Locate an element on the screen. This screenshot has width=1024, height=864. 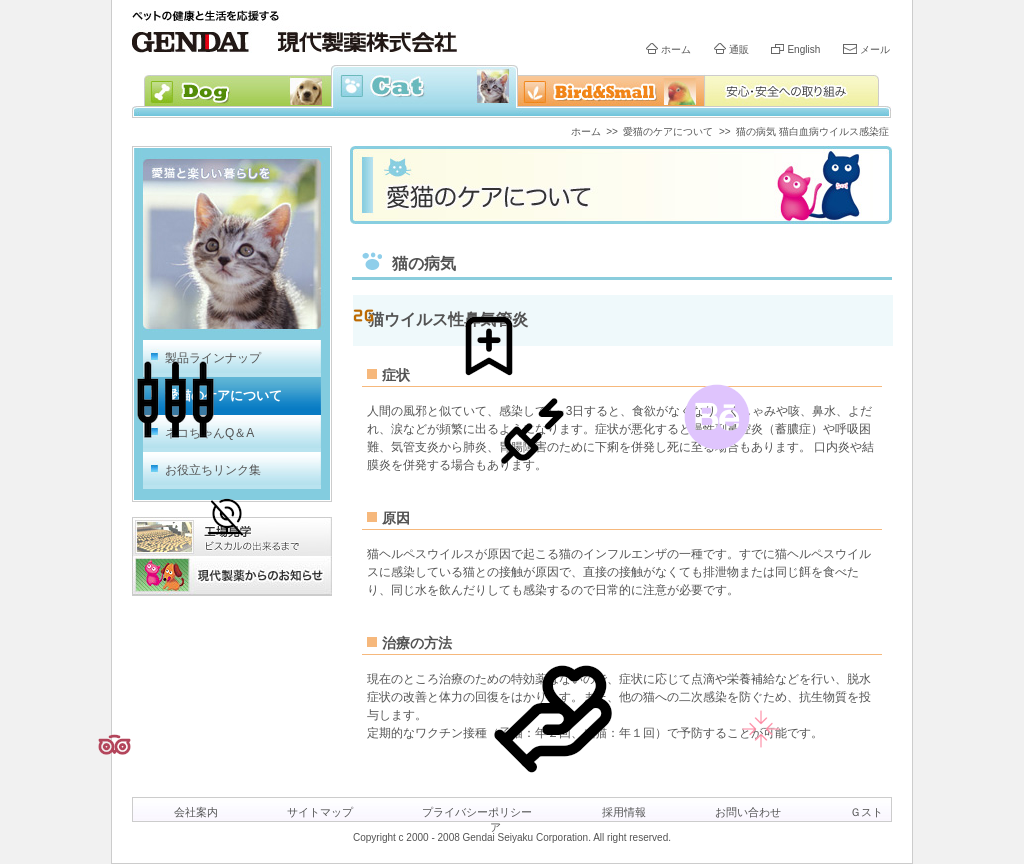
collapse or minimize content from all sides is located at coordinates (761, 729).